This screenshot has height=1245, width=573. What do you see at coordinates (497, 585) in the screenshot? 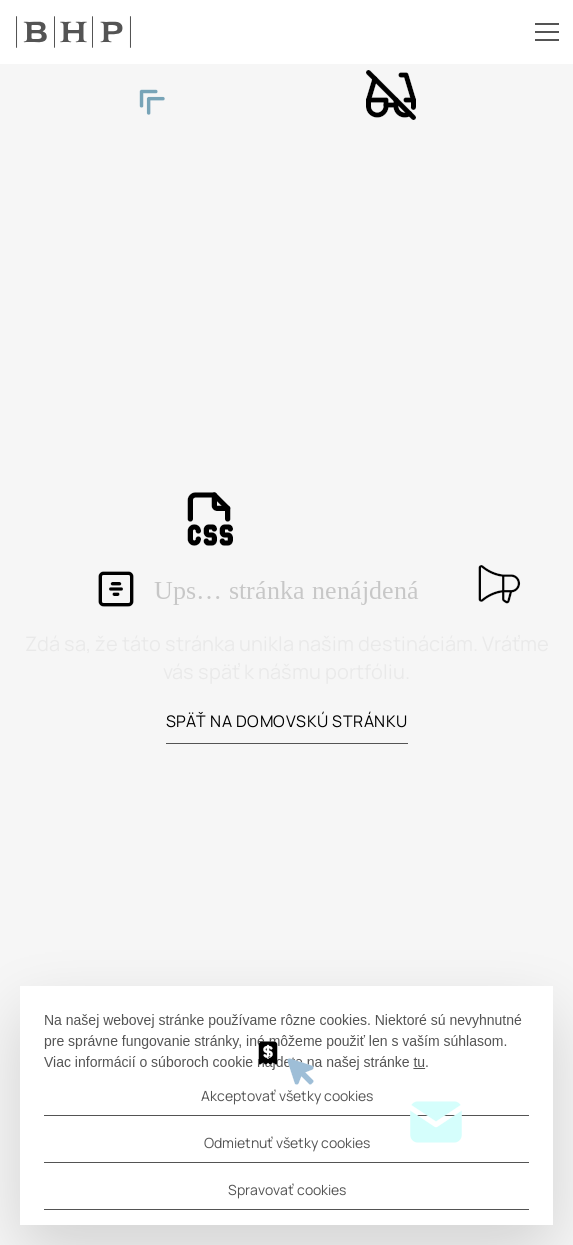
I see `make an announcement or broadcast` at bounding box center [497, 585].